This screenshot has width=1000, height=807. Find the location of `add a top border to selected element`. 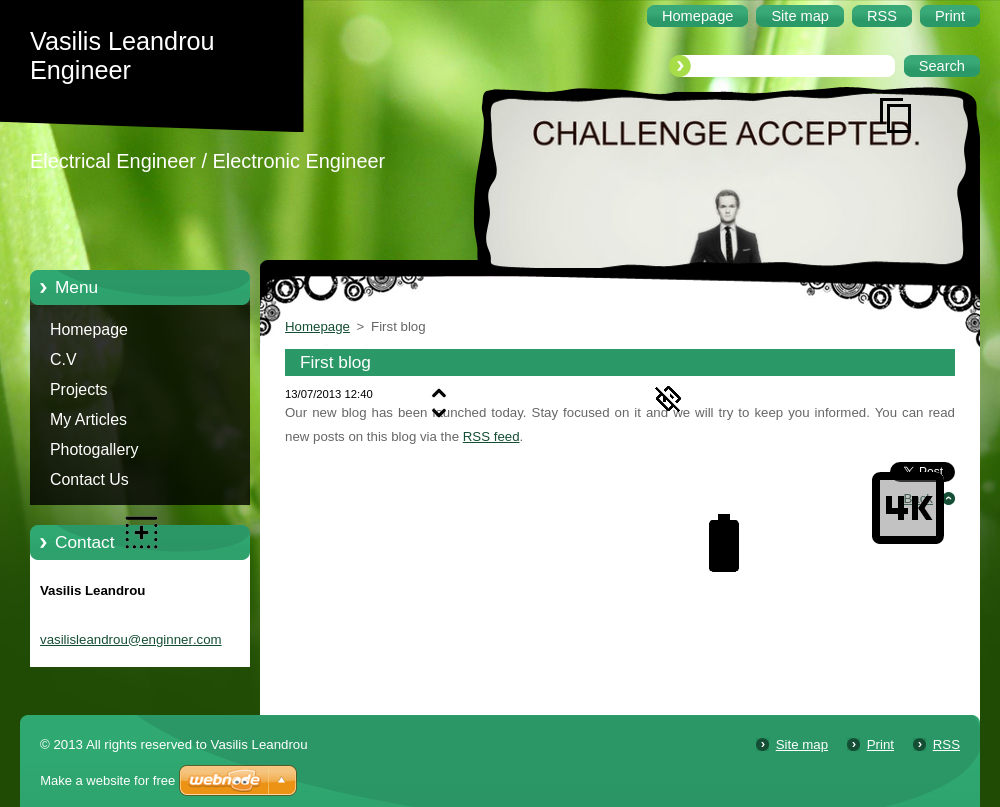

add a top border to selected element is located at coordinates (141, 532).